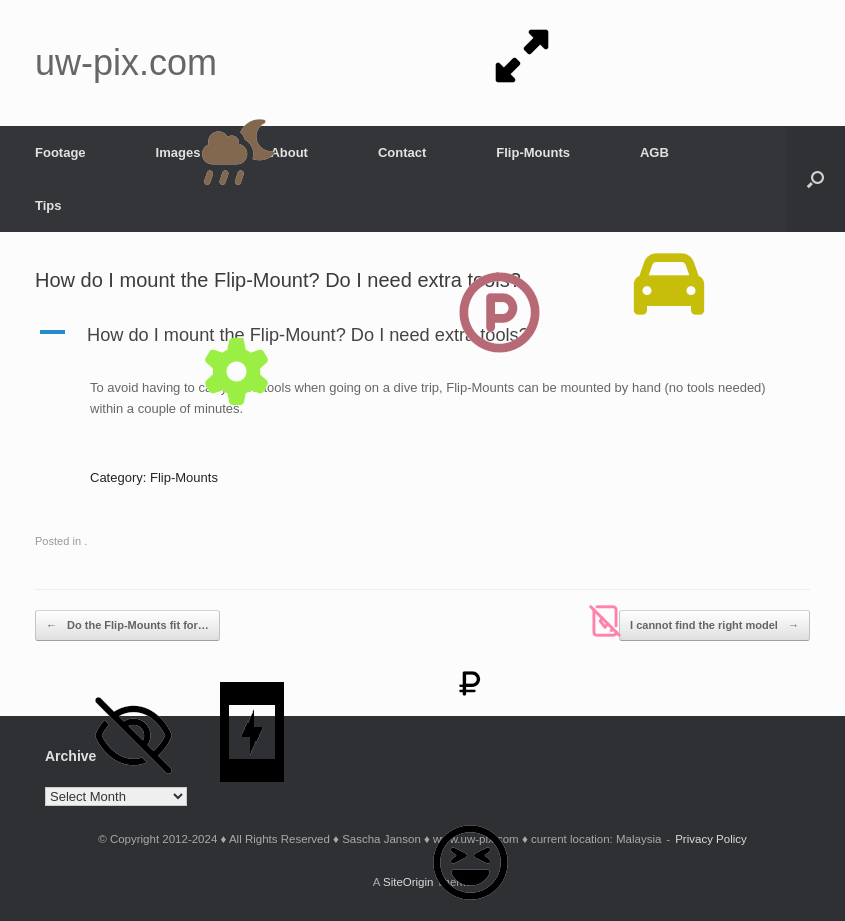 The height and width of the screenshot is (921, 845). I want to click on indicates Russian ruble currency, so click(470, 683).